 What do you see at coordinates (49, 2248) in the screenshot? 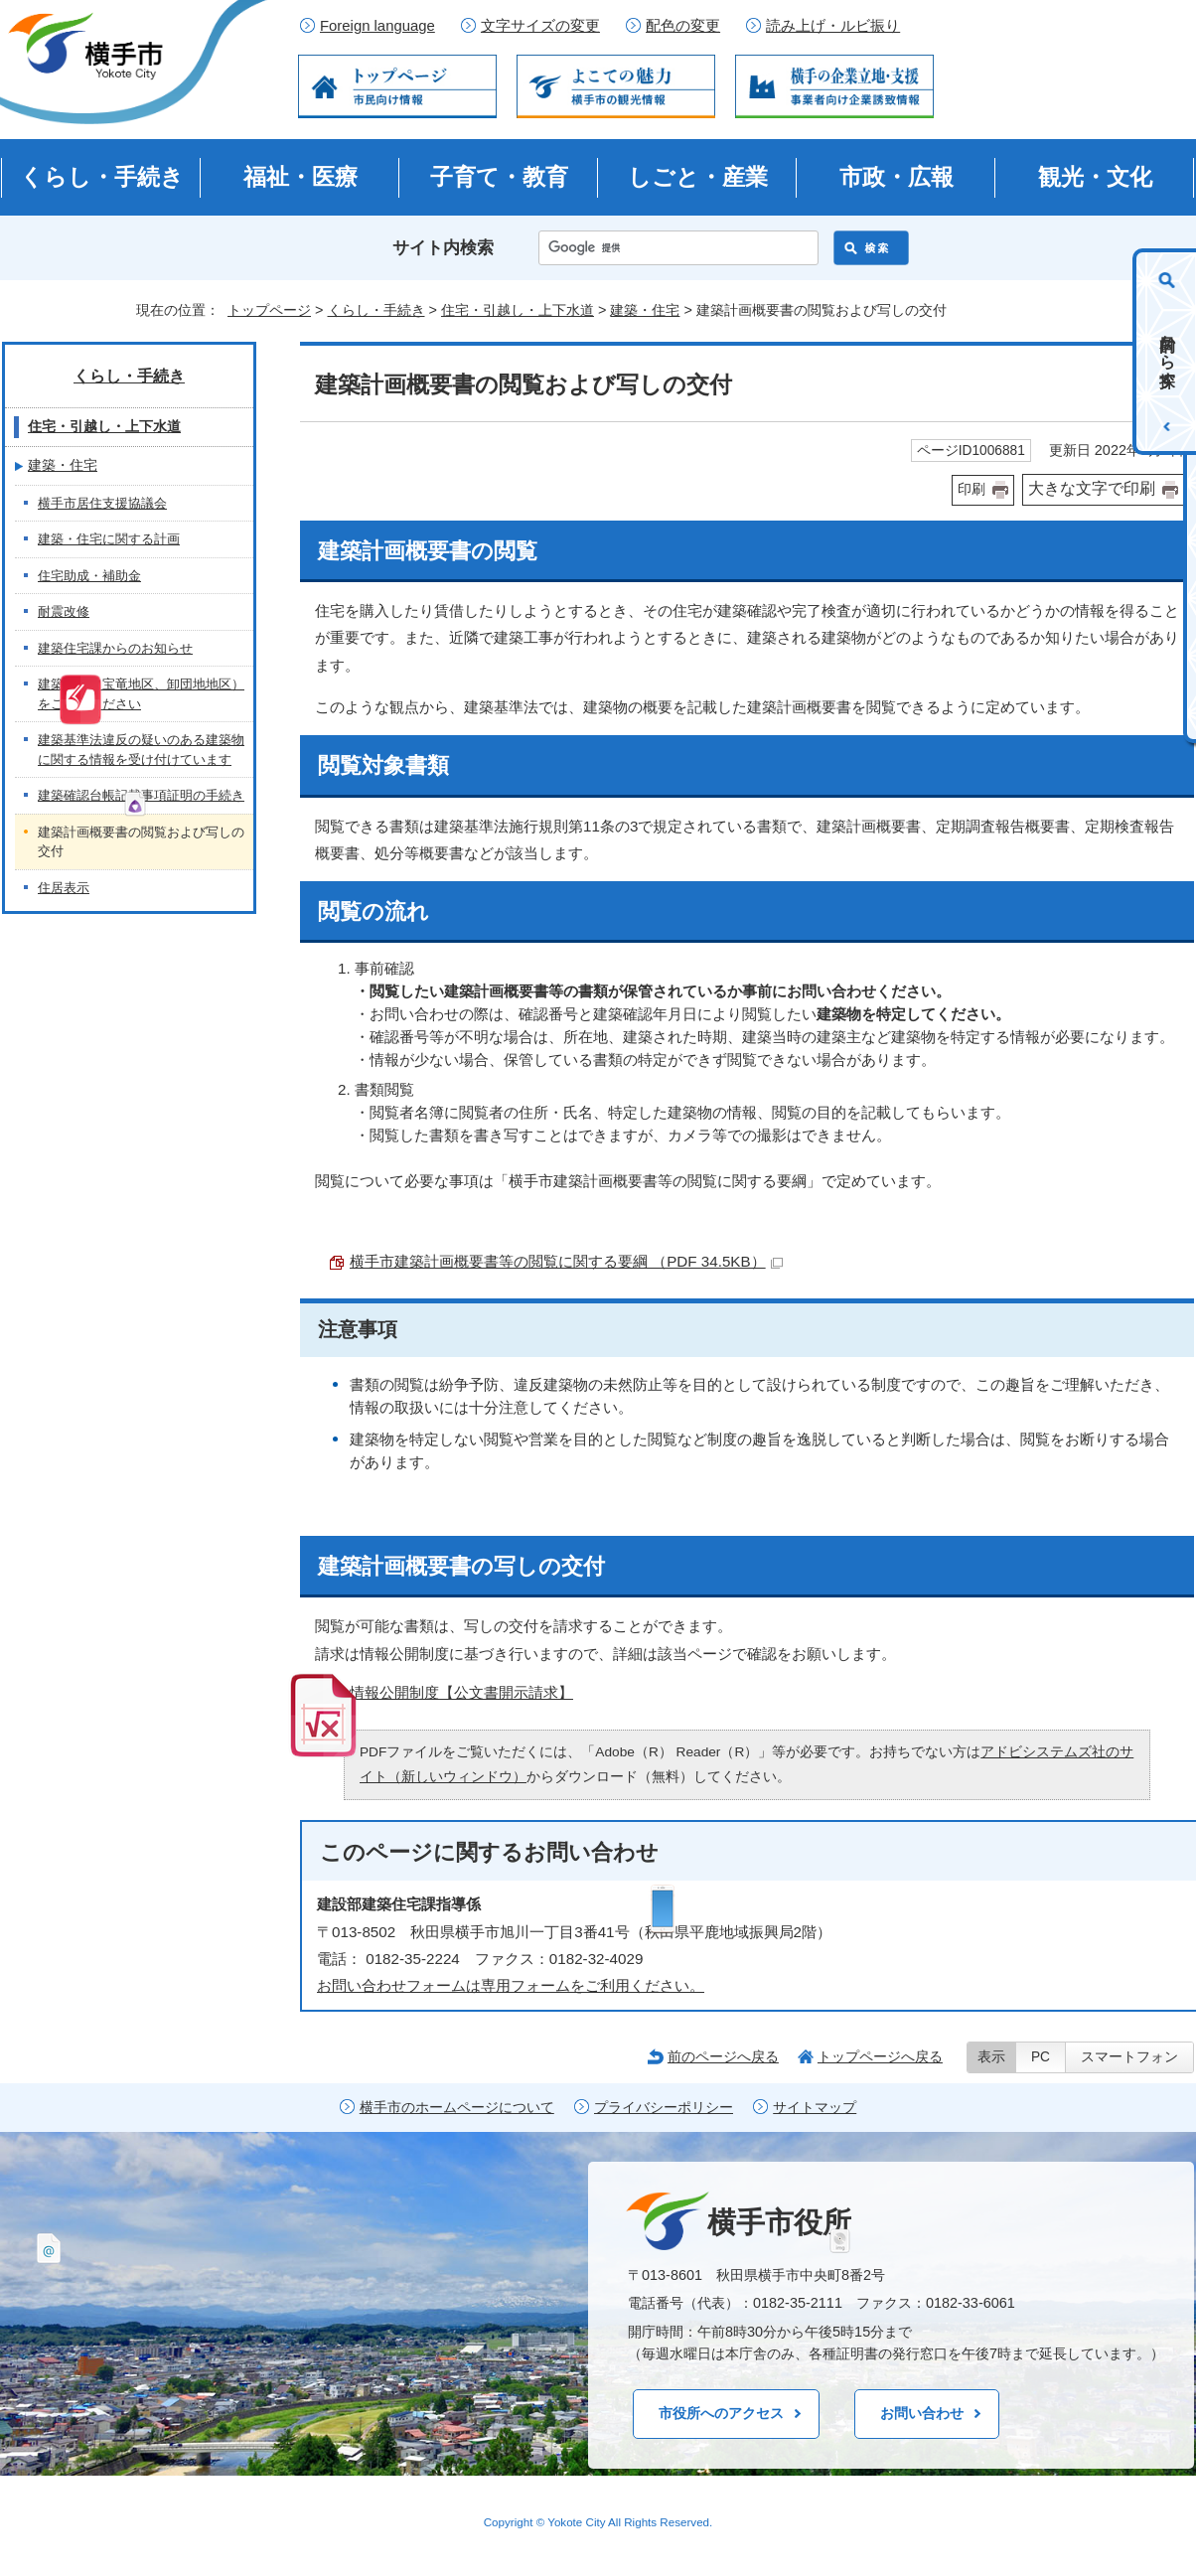
I see `an email message file or .eml attachment` at bounding box center [49, 2248].